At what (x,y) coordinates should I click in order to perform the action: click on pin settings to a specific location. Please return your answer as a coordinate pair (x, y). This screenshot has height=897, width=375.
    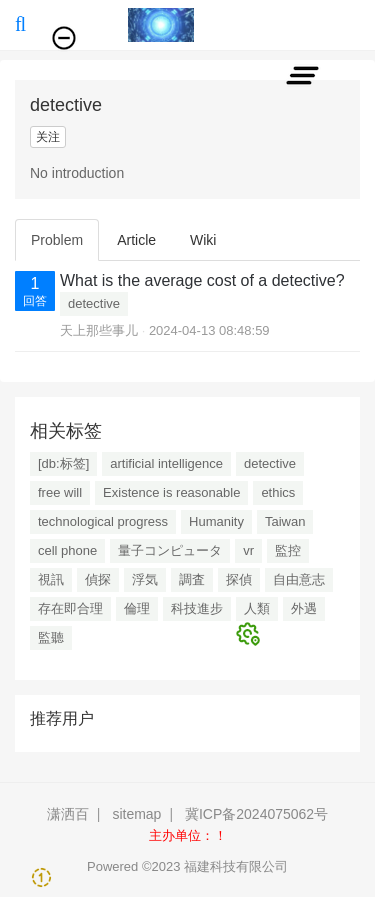
    Looking at the image, I should click on (247, 633).